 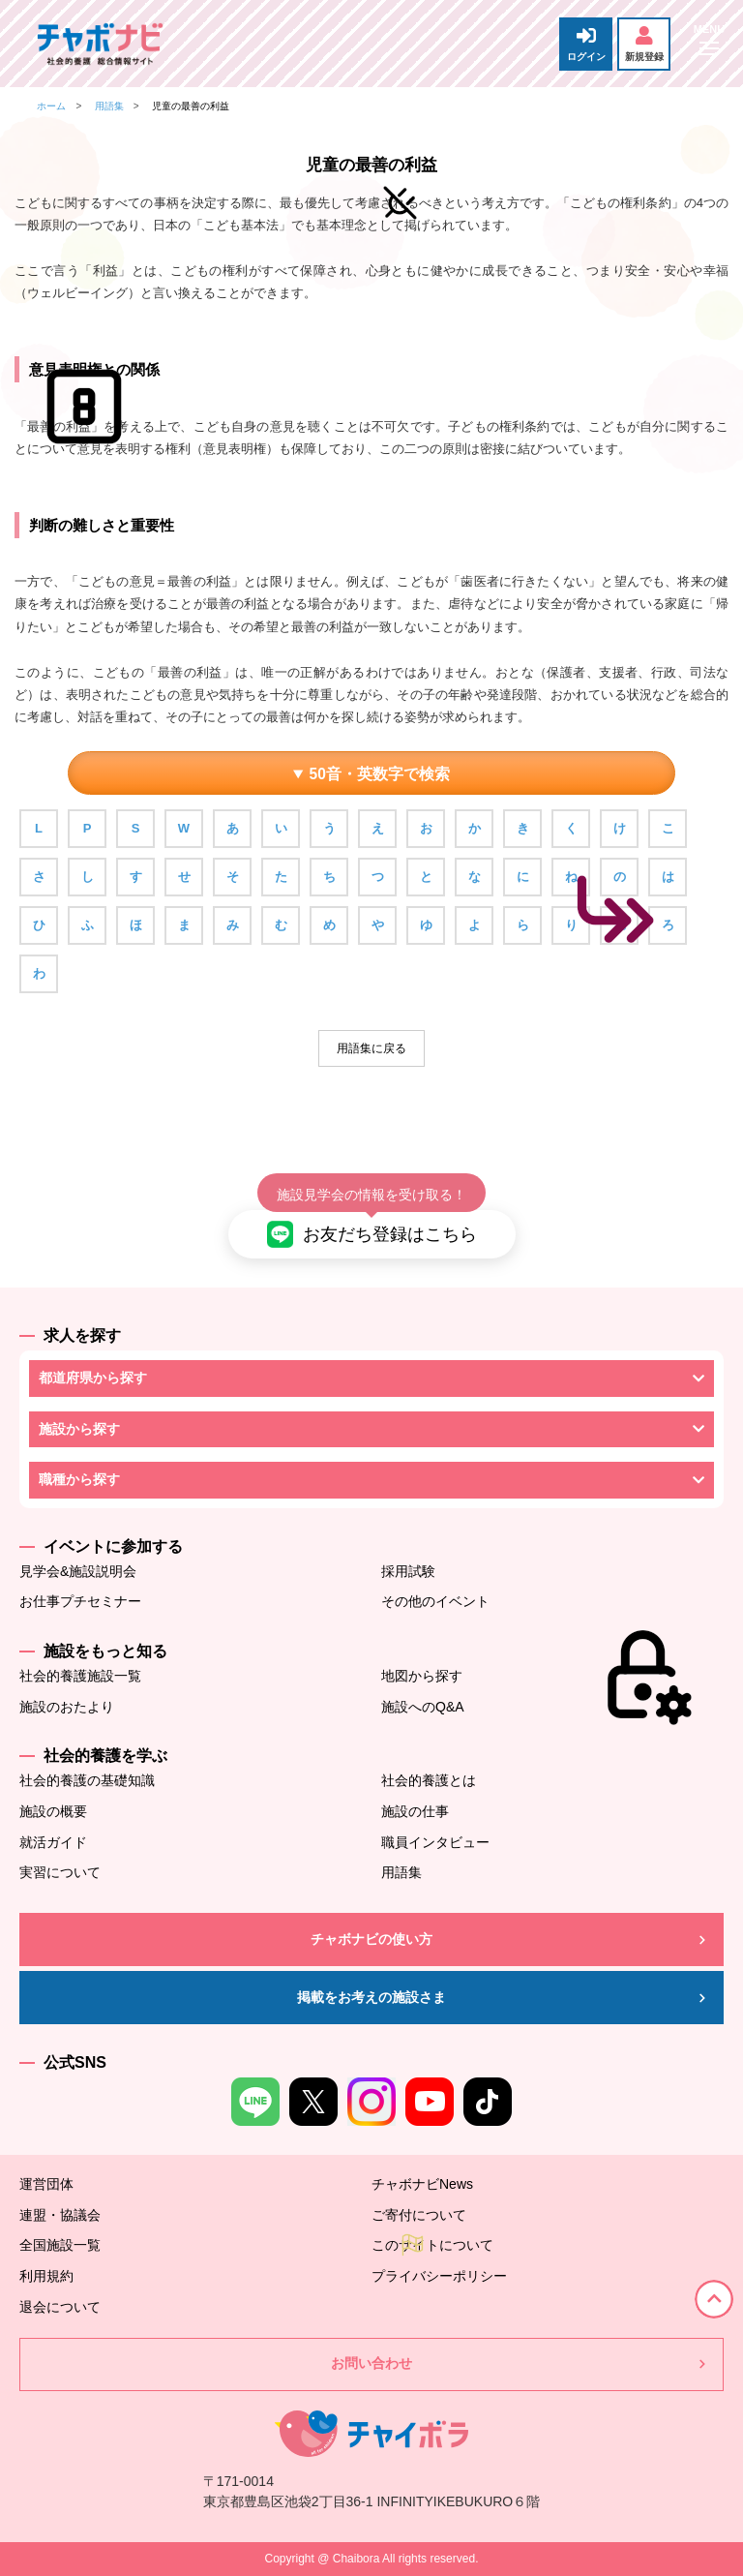 What do you see at coordinates (617, 911) in the screenshot?
I see `forward or redirect content multiple times` at bounding box center [617, 911].